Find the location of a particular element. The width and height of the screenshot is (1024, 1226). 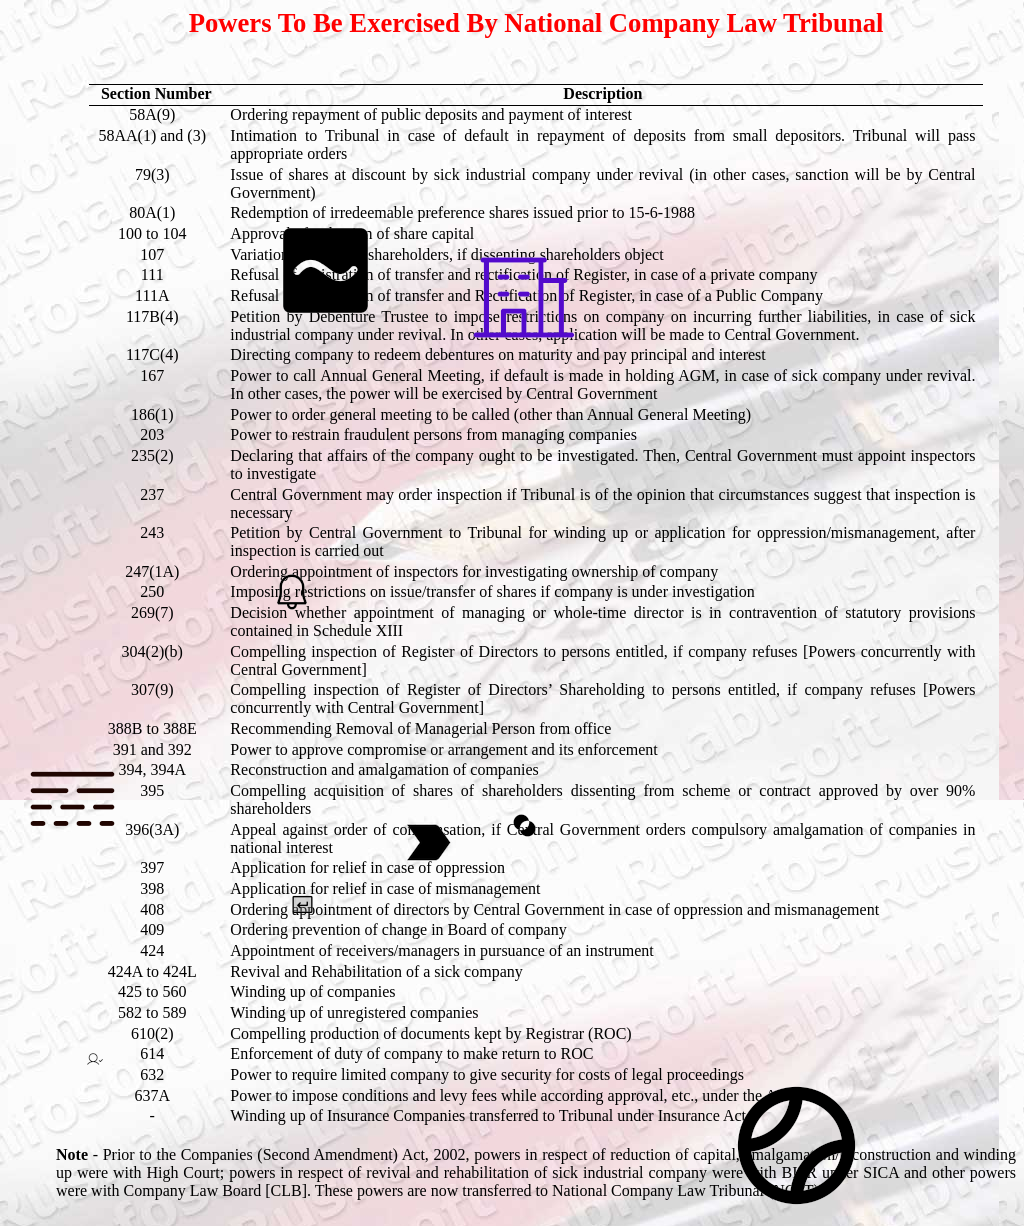

view office or workplace location is located at coordinates (520, 297).